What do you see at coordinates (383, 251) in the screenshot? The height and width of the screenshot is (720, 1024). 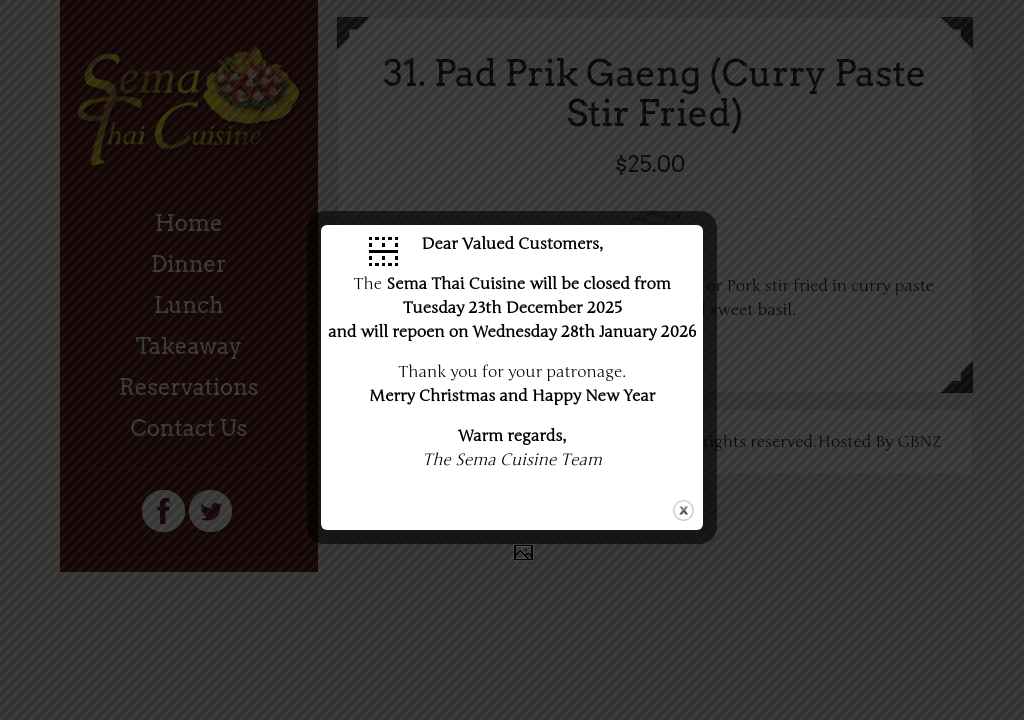 I see `apply horizontal border to selected cells` at bounding box center [383, 251].